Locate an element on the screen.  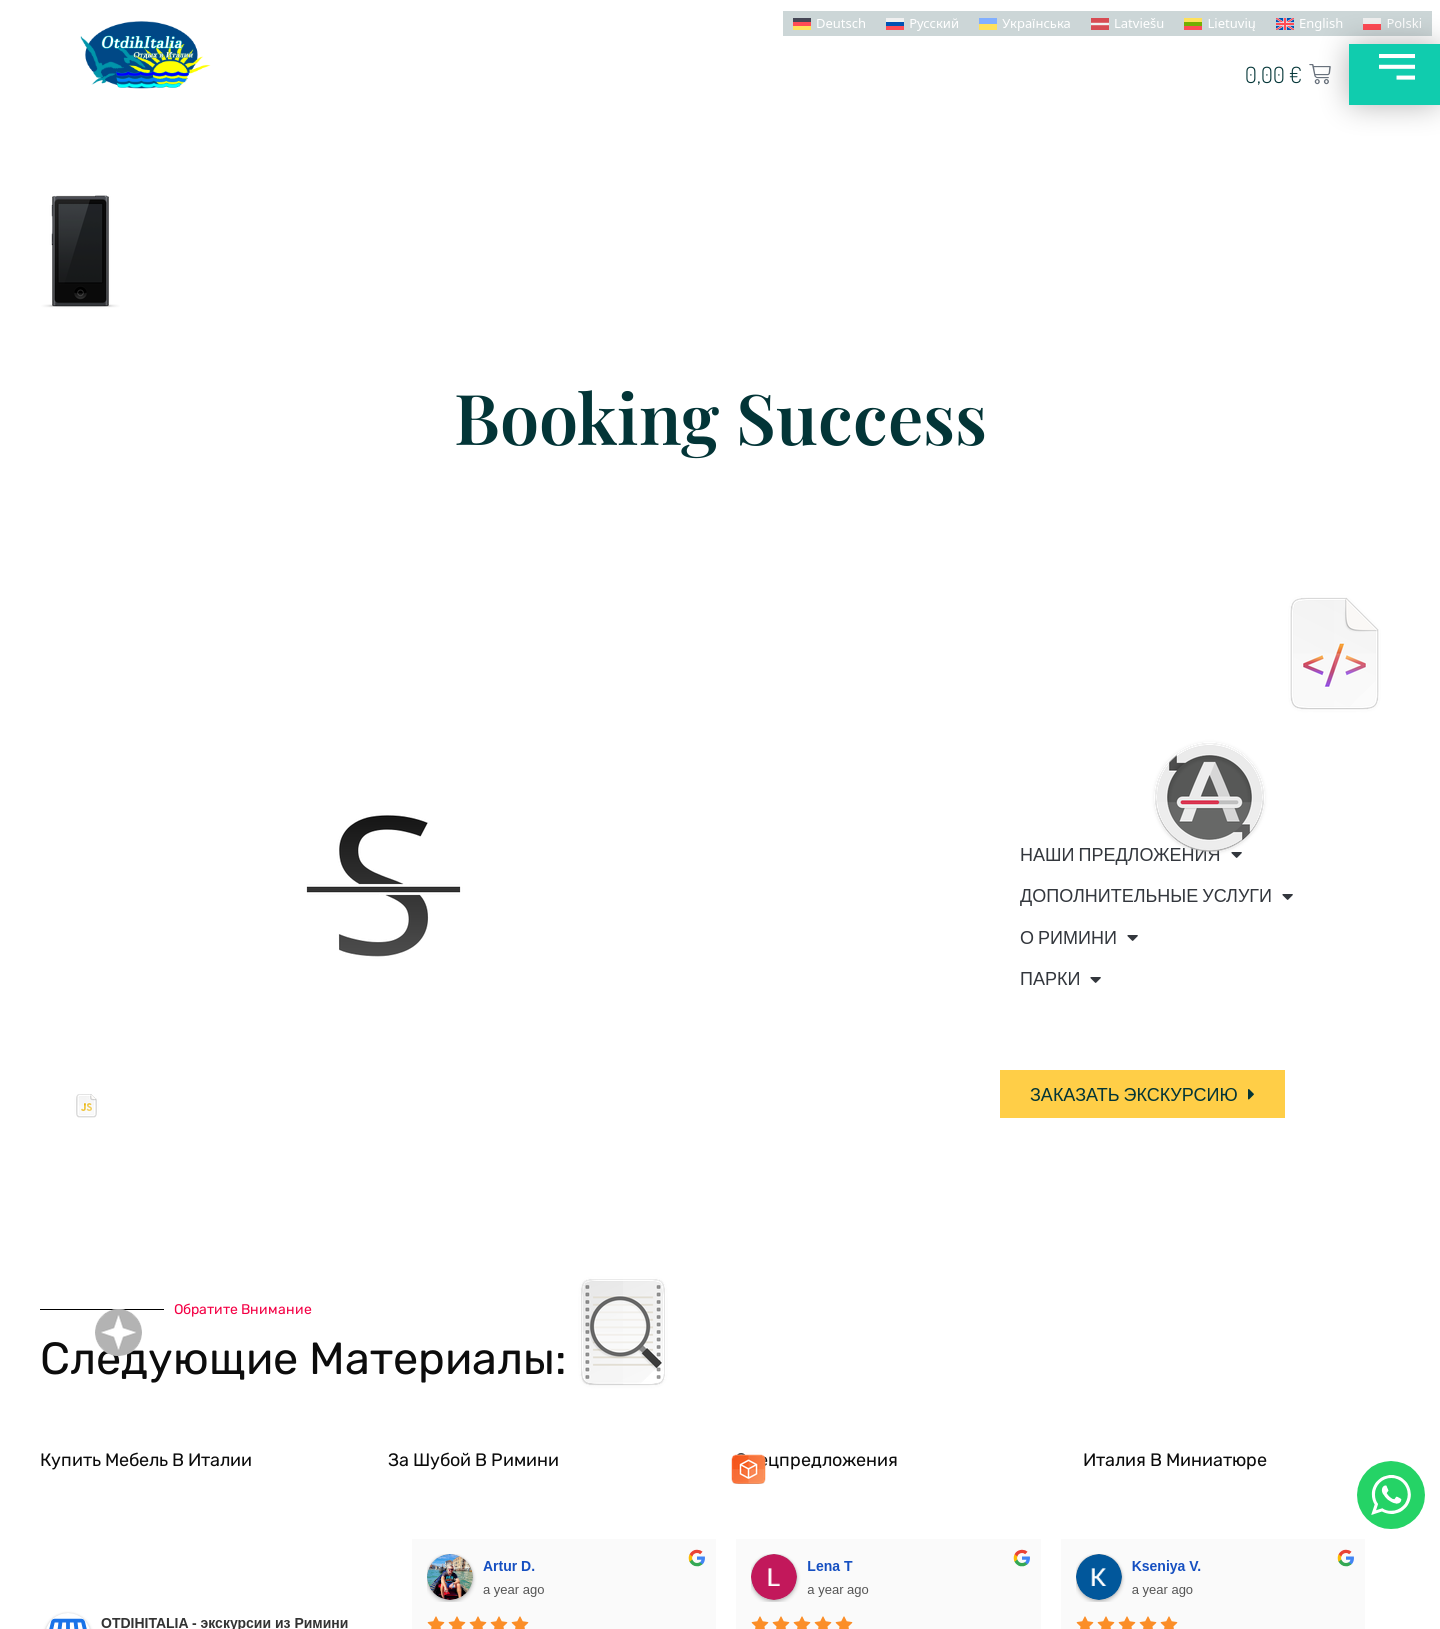
a javascript file in the file system is located at coordinates (86, 1105).